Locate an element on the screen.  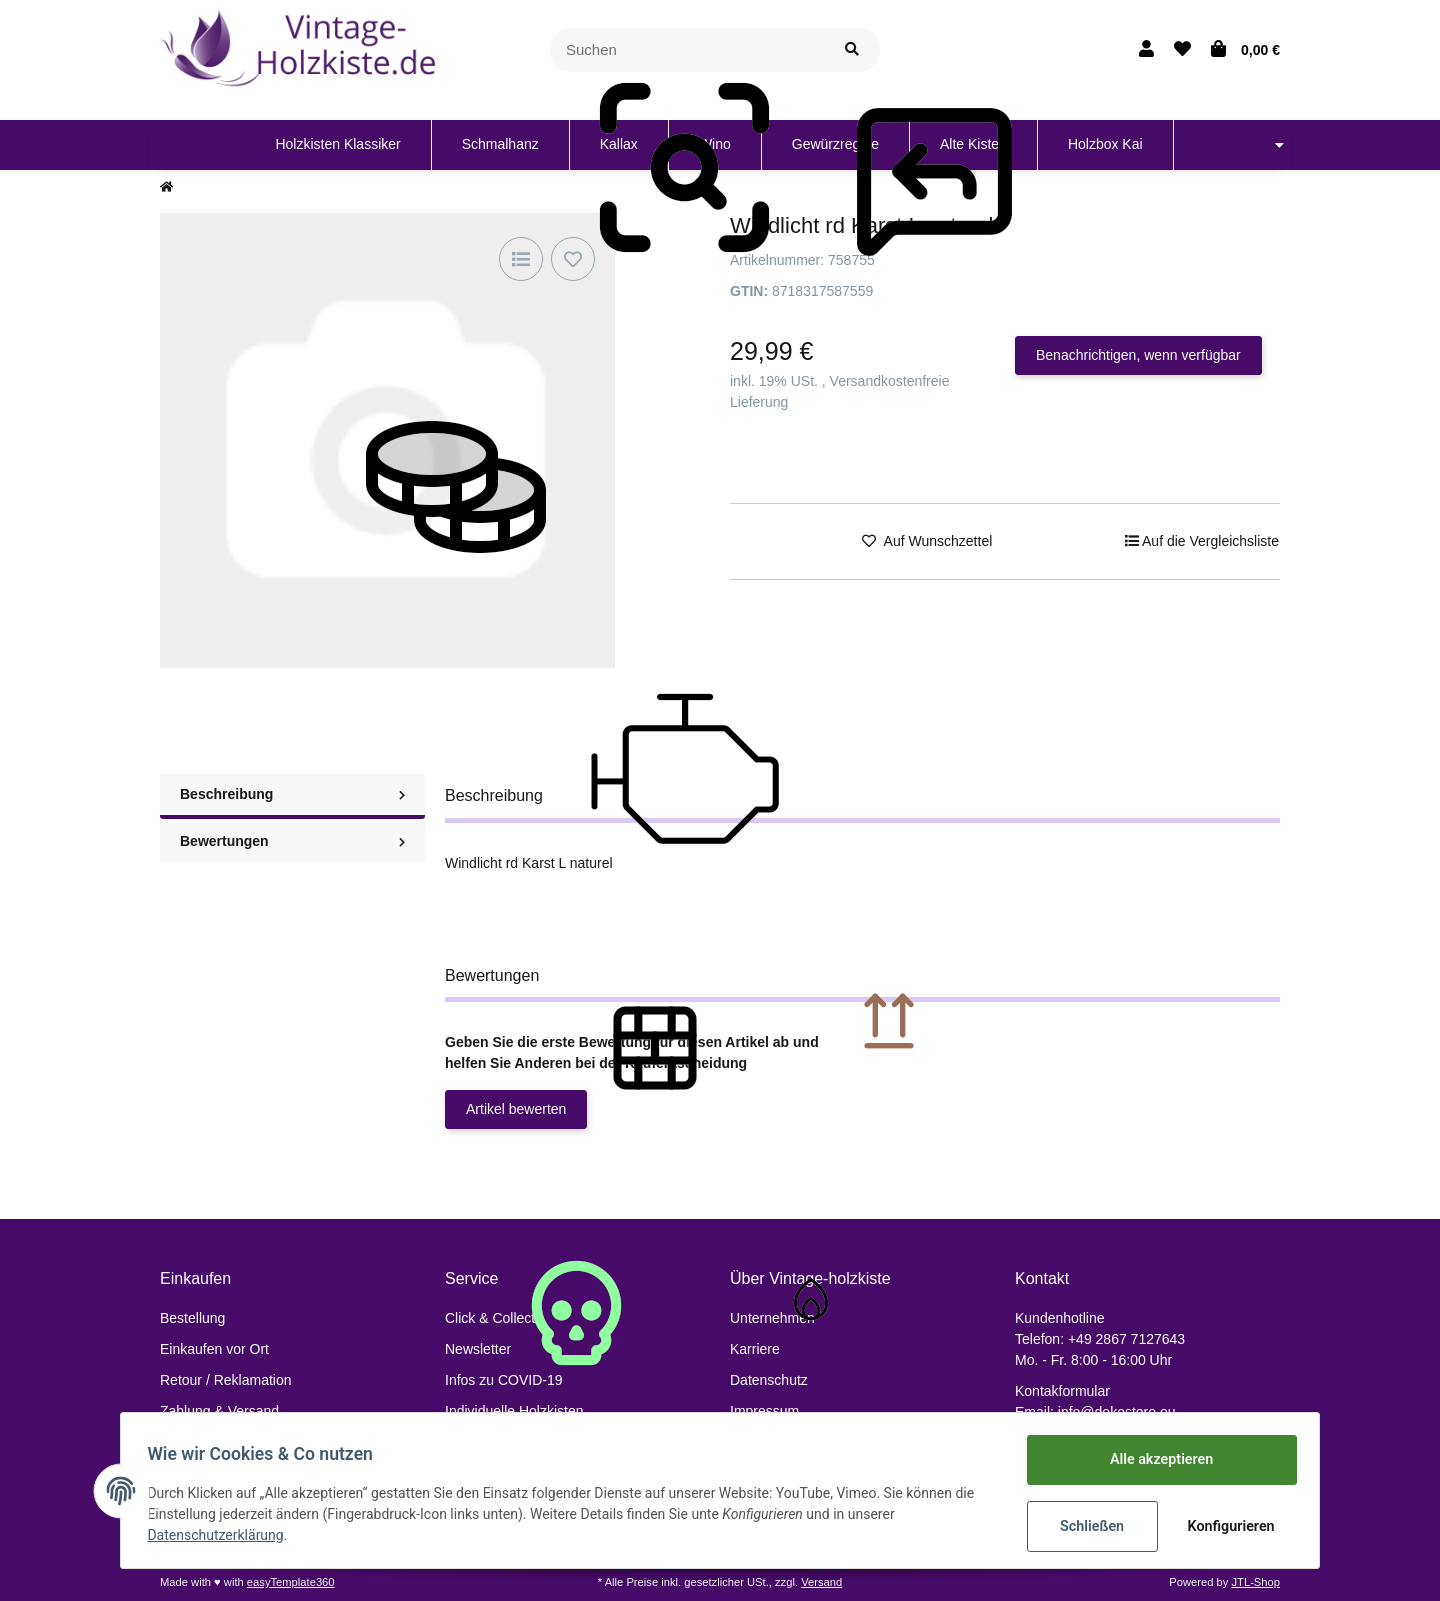
upload multiple files is located at coordinates (889, 1021).